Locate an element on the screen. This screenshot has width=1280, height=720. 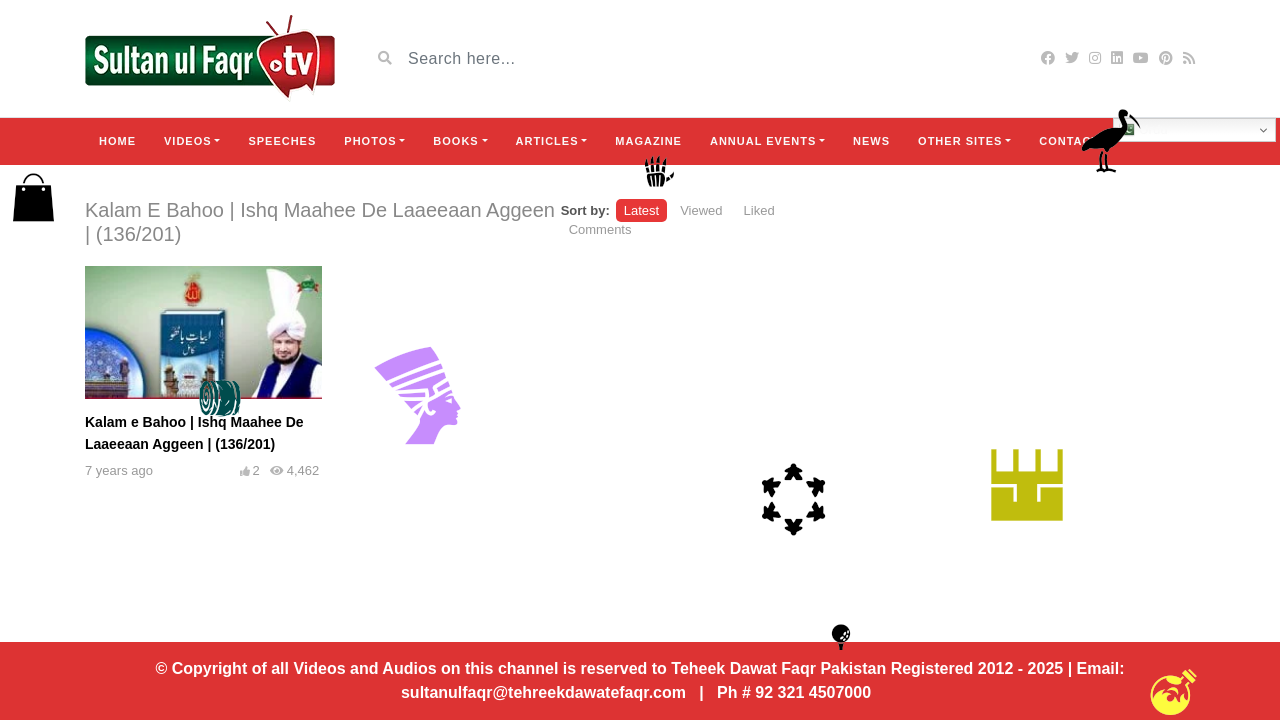
robotic or mechanical hand ability in a game is located at coordinates (658, 171).